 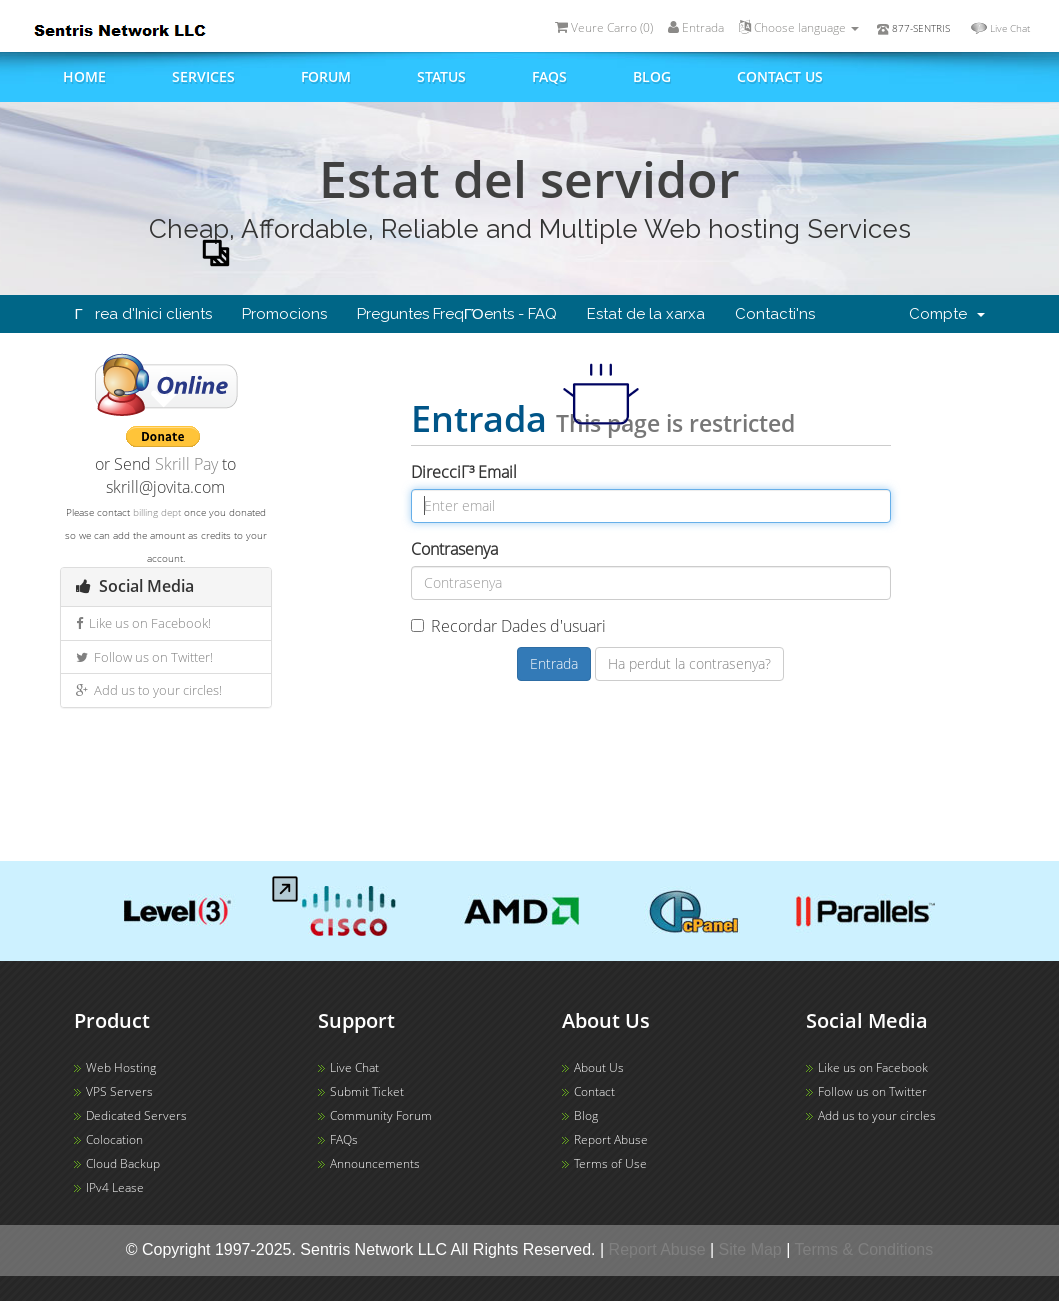 What do you see at coordinates (216, 253) in the screenshot?
I see `remove selected layer or element` at bounding box center [216, 253].